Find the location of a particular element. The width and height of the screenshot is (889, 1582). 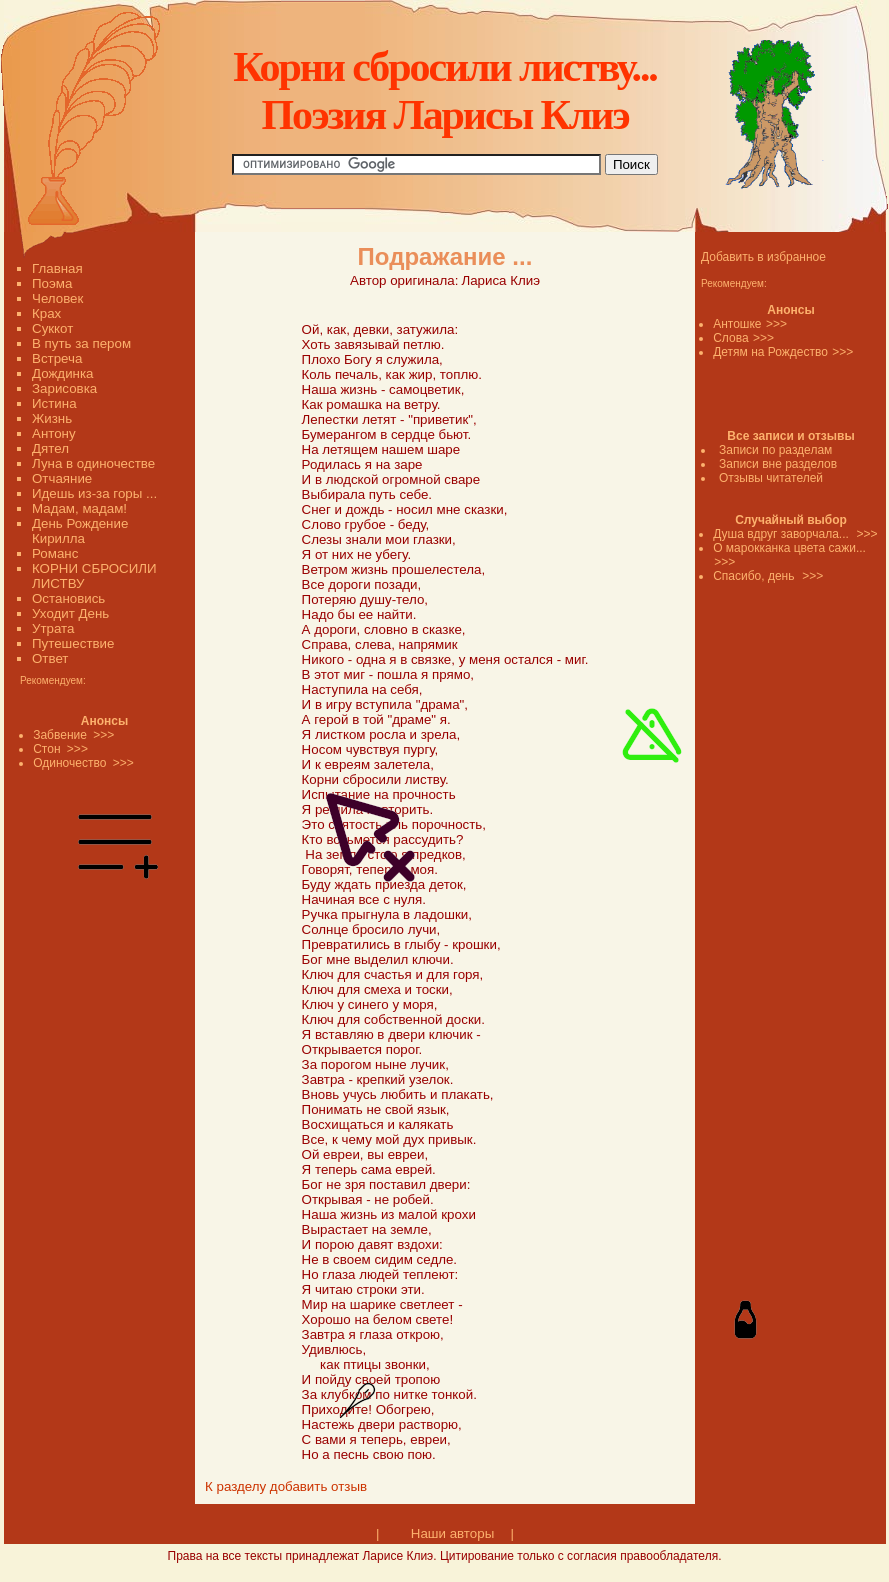

view beverage or drink options is located at coordinates (745, 1320).